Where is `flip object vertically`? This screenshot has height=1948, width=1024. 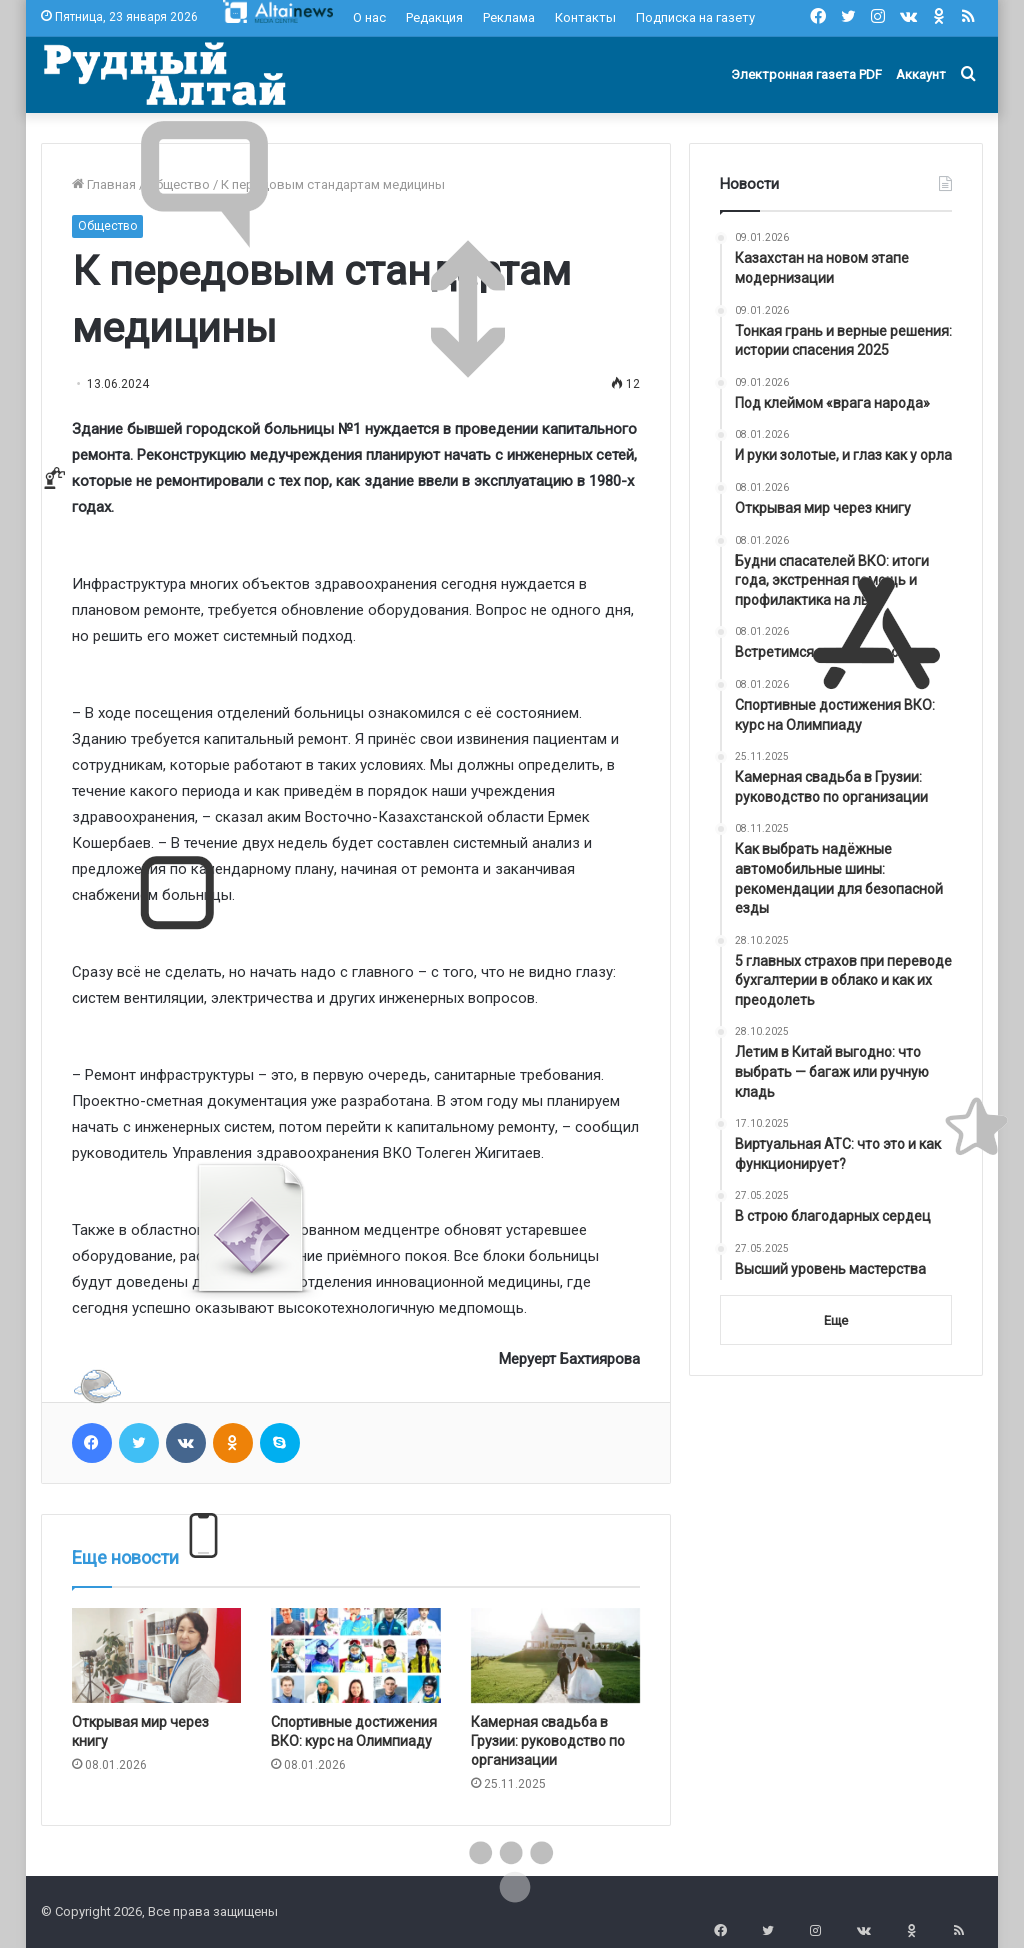 flip object vertically is located at coordinates (468, 309).